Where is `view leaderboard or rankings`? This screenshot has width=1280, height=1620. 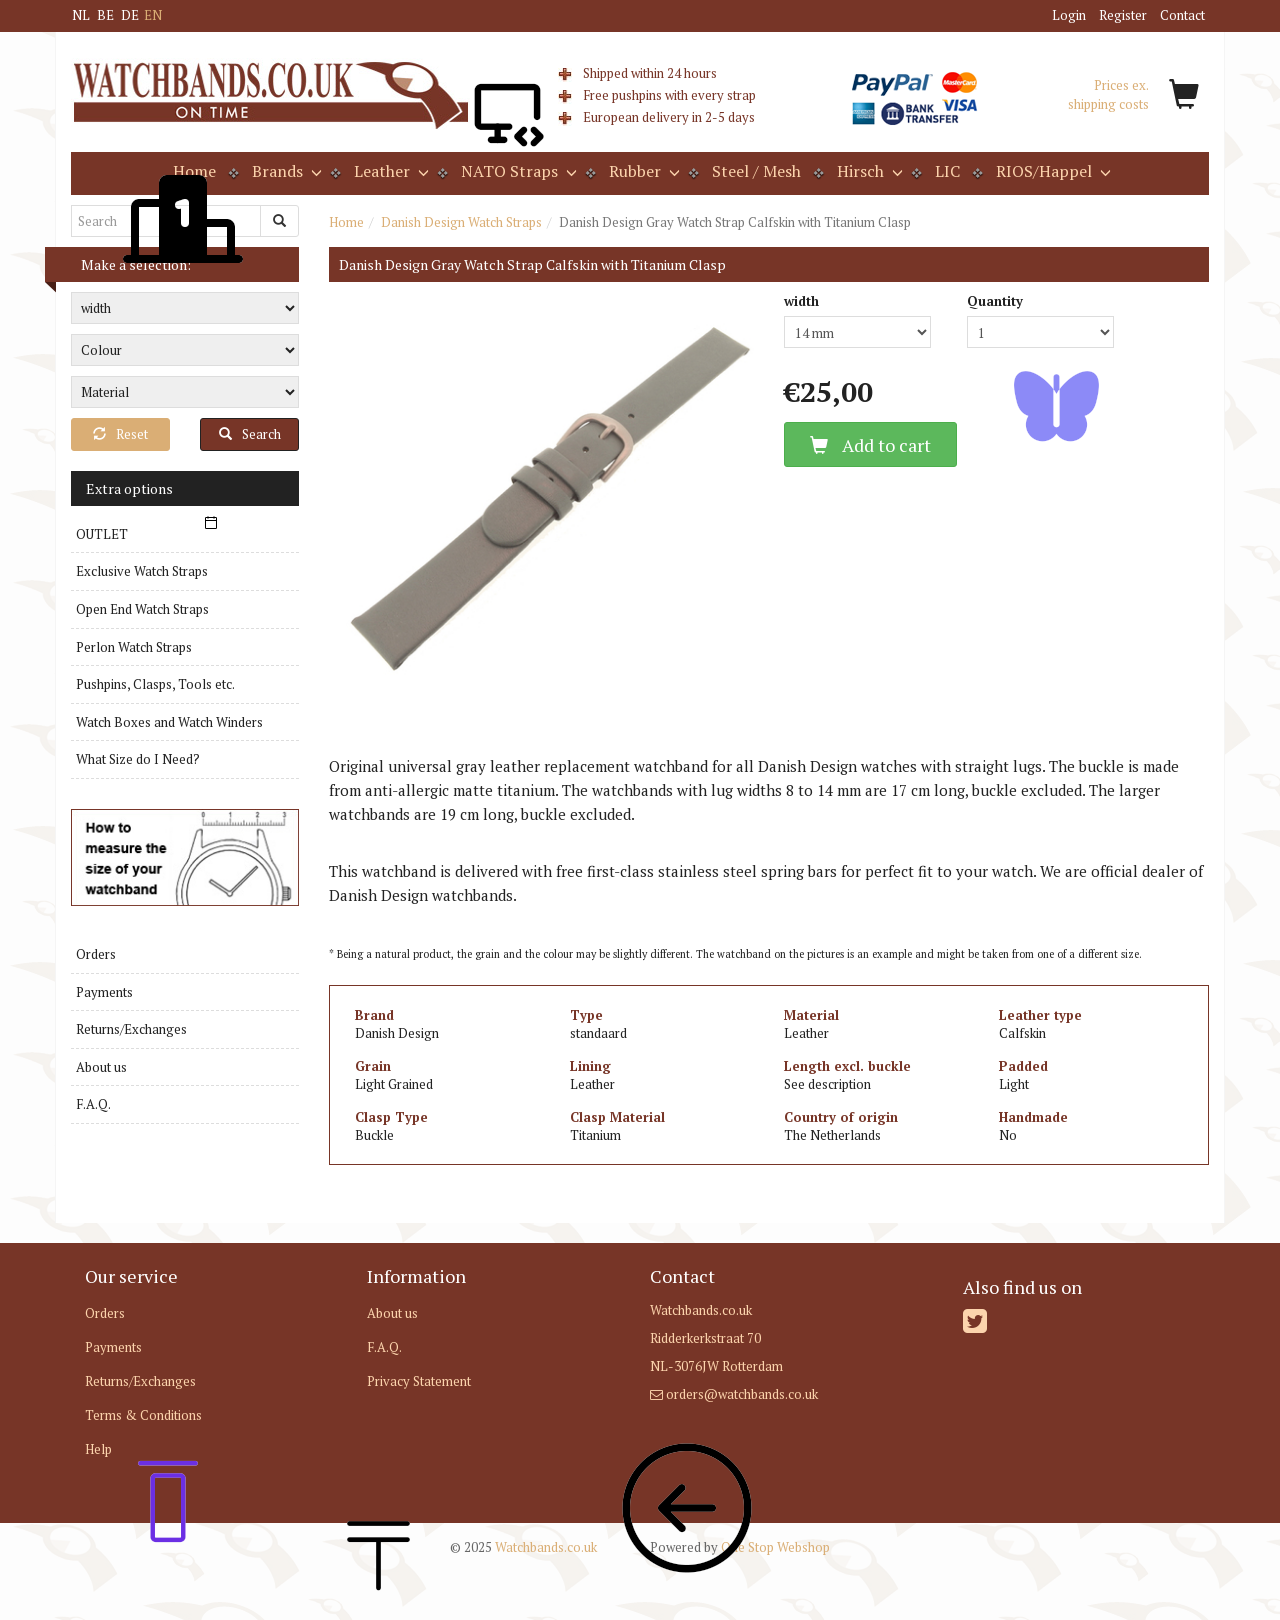
view leaderboard or rankings is located at coordinates (183, 219).